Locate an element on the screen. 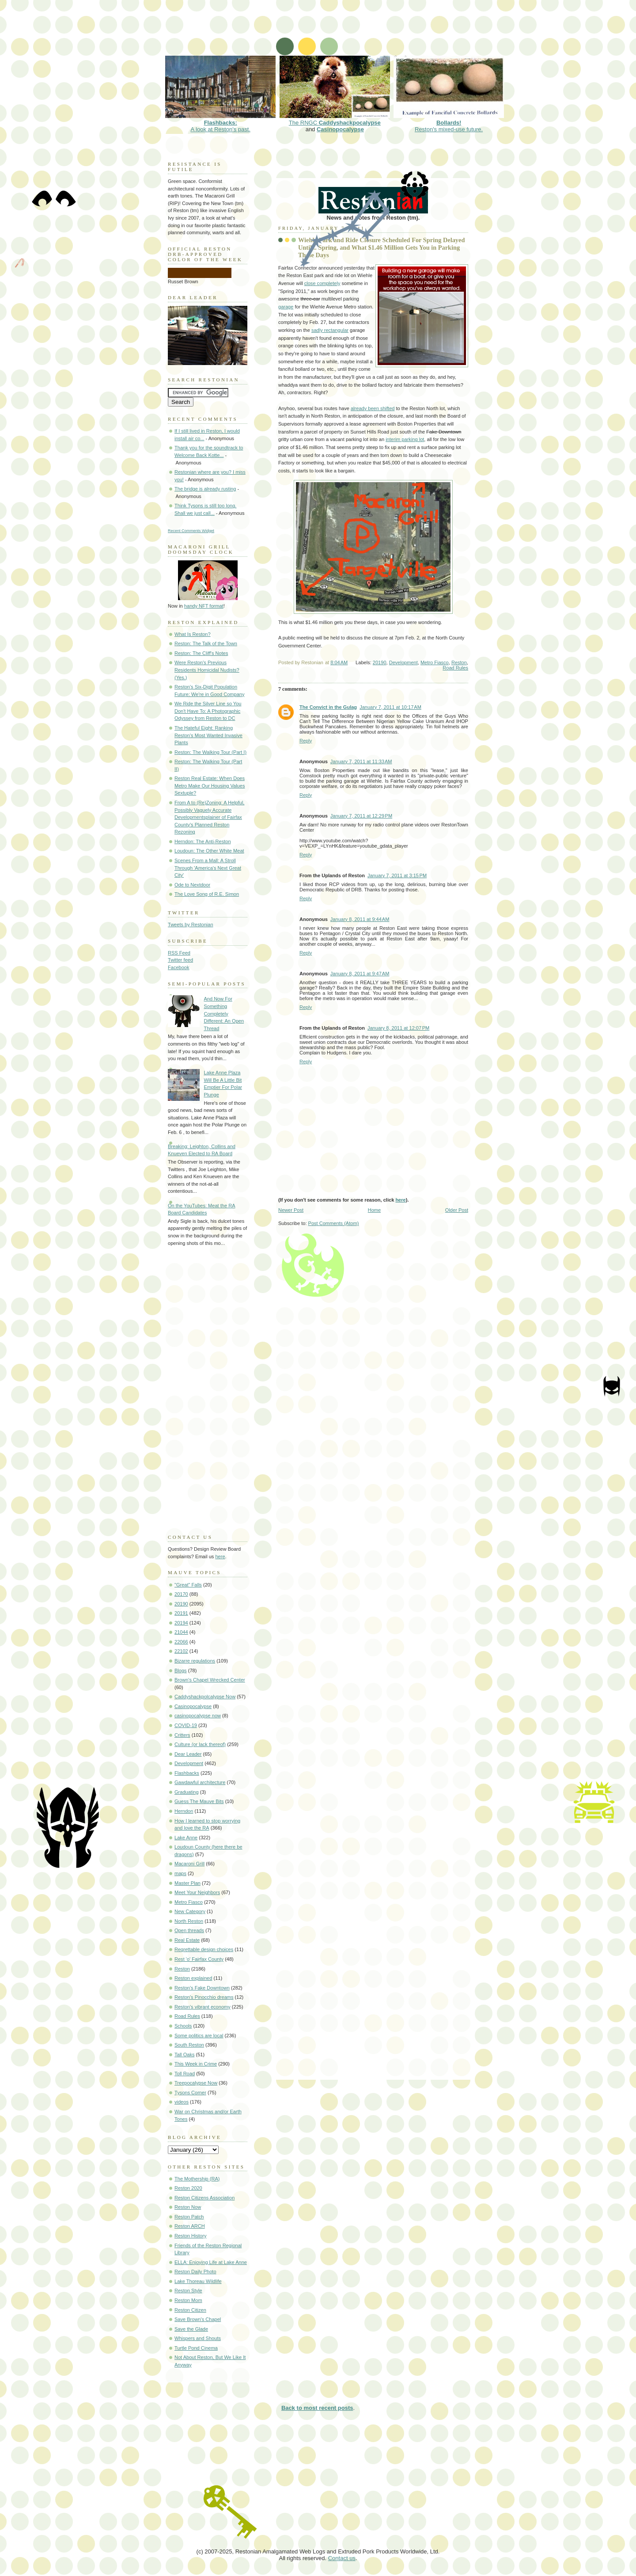 The height and width of the screenshot is (2576, 636). fire element or flame-type creature in a game is located at coordinates (311, 1264).